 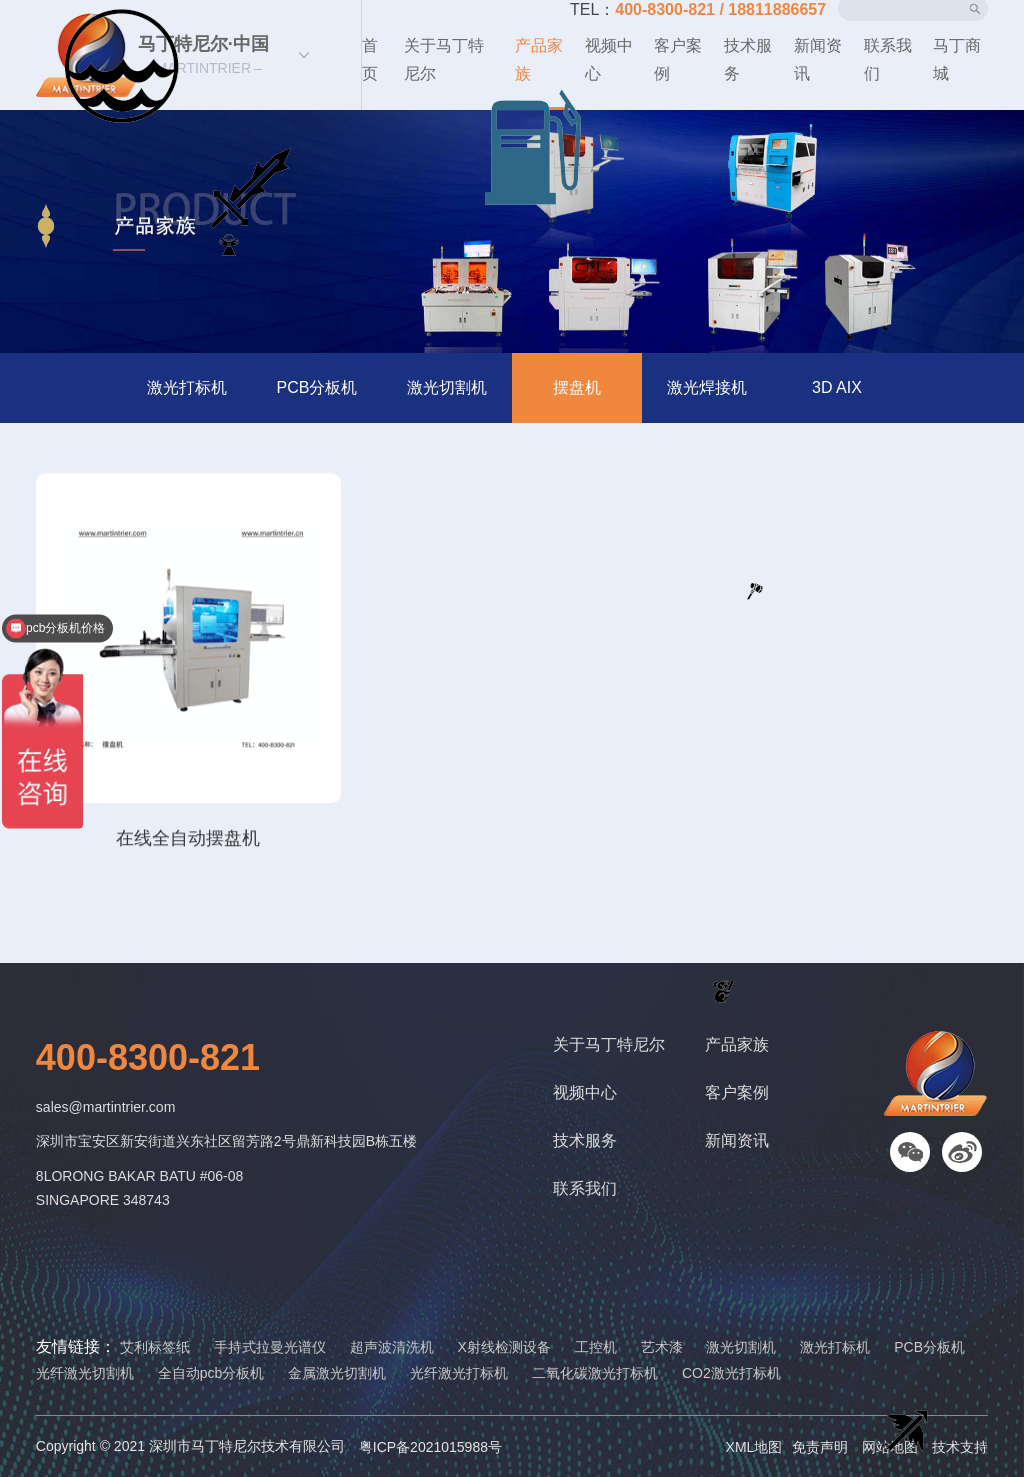 What do you see at coordinates (723, 991) in the screenshot?
I see `koala character or mascot icon` at bounding box center [723, 991].